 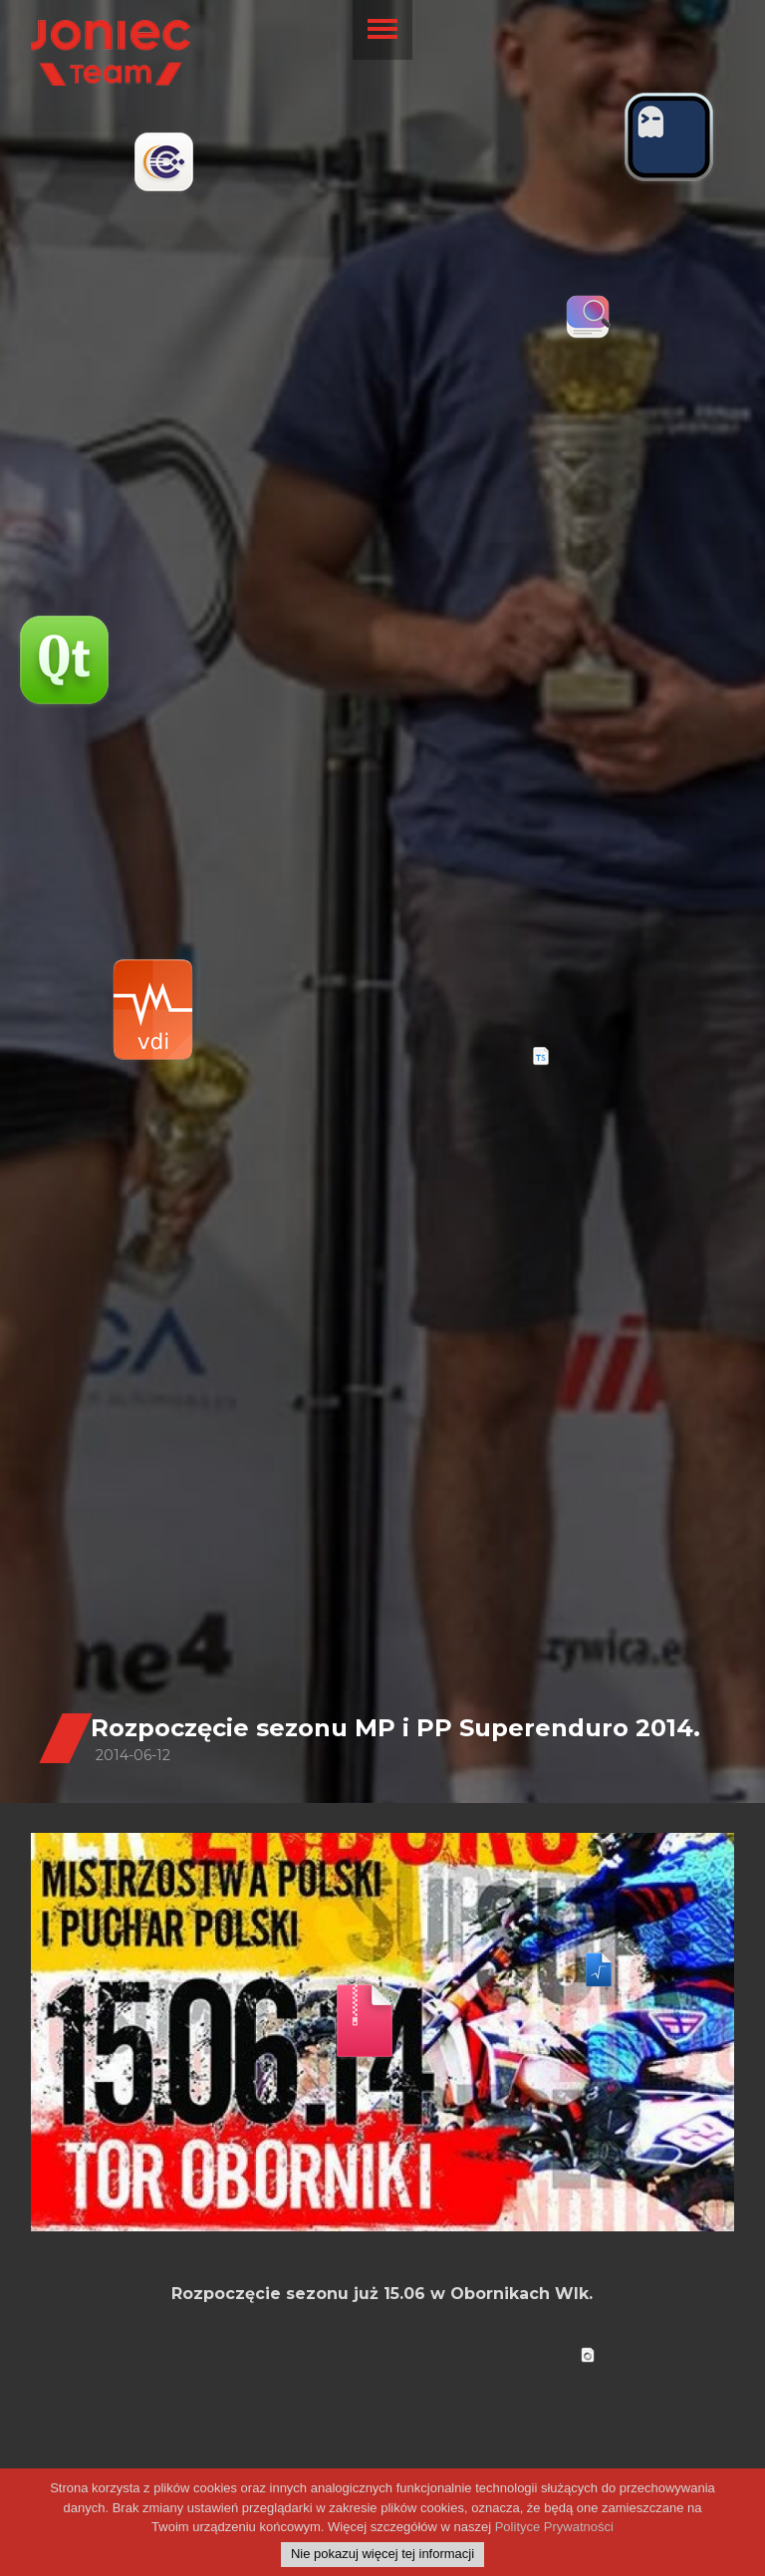 I want to click on a compressed postscript file, so click(x=365, y=2022).